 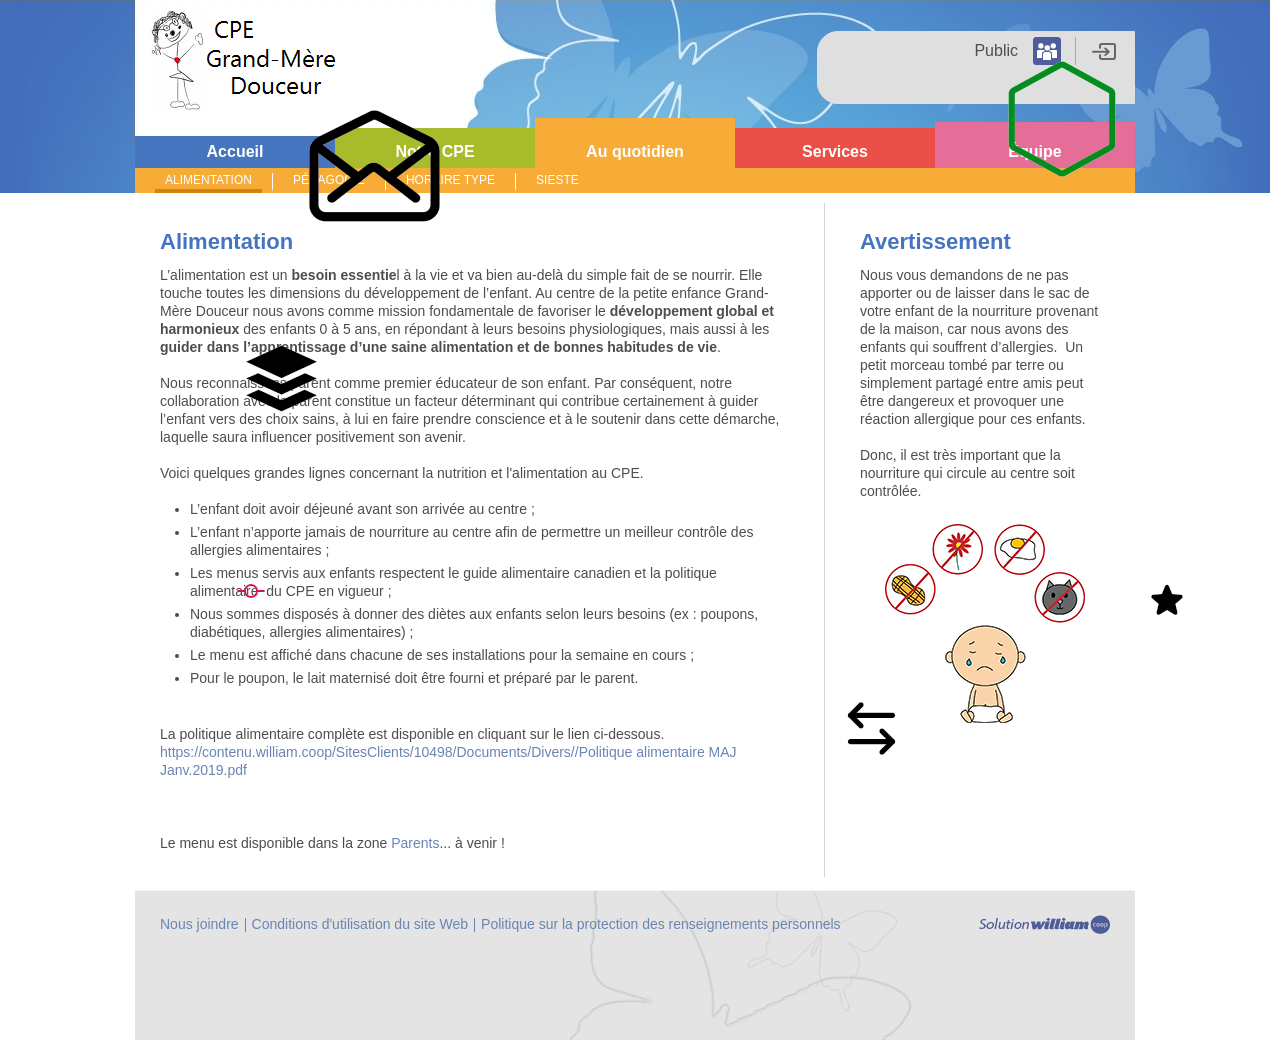 What do you see at coordinates (871, 728) in the screenshot?
I see `swap or exchange items` at bounding box center [871, 728].